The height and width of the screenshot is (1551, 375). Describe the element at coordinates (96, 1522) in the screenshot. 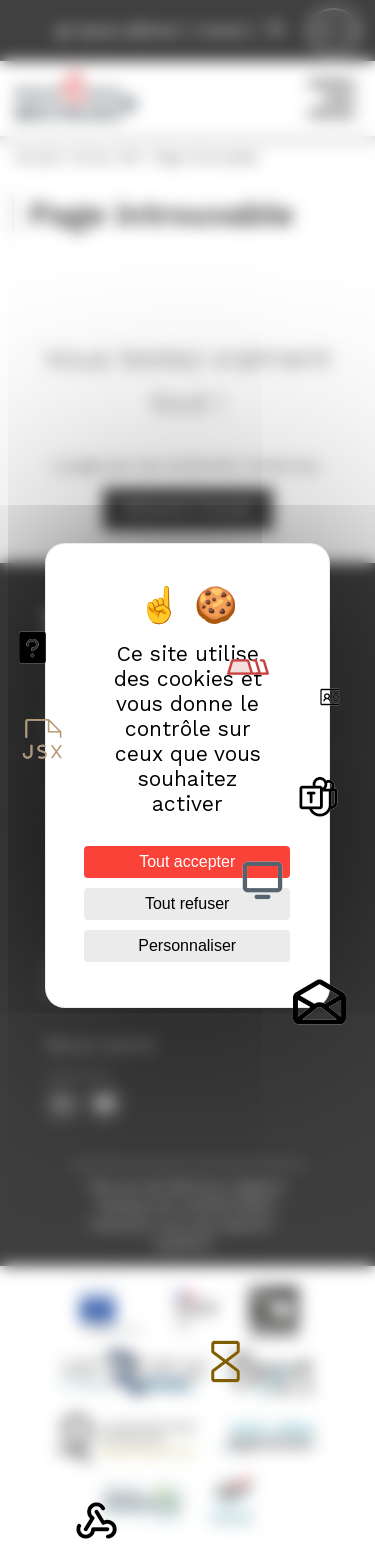

I see `configure webhook integrations` at that location.